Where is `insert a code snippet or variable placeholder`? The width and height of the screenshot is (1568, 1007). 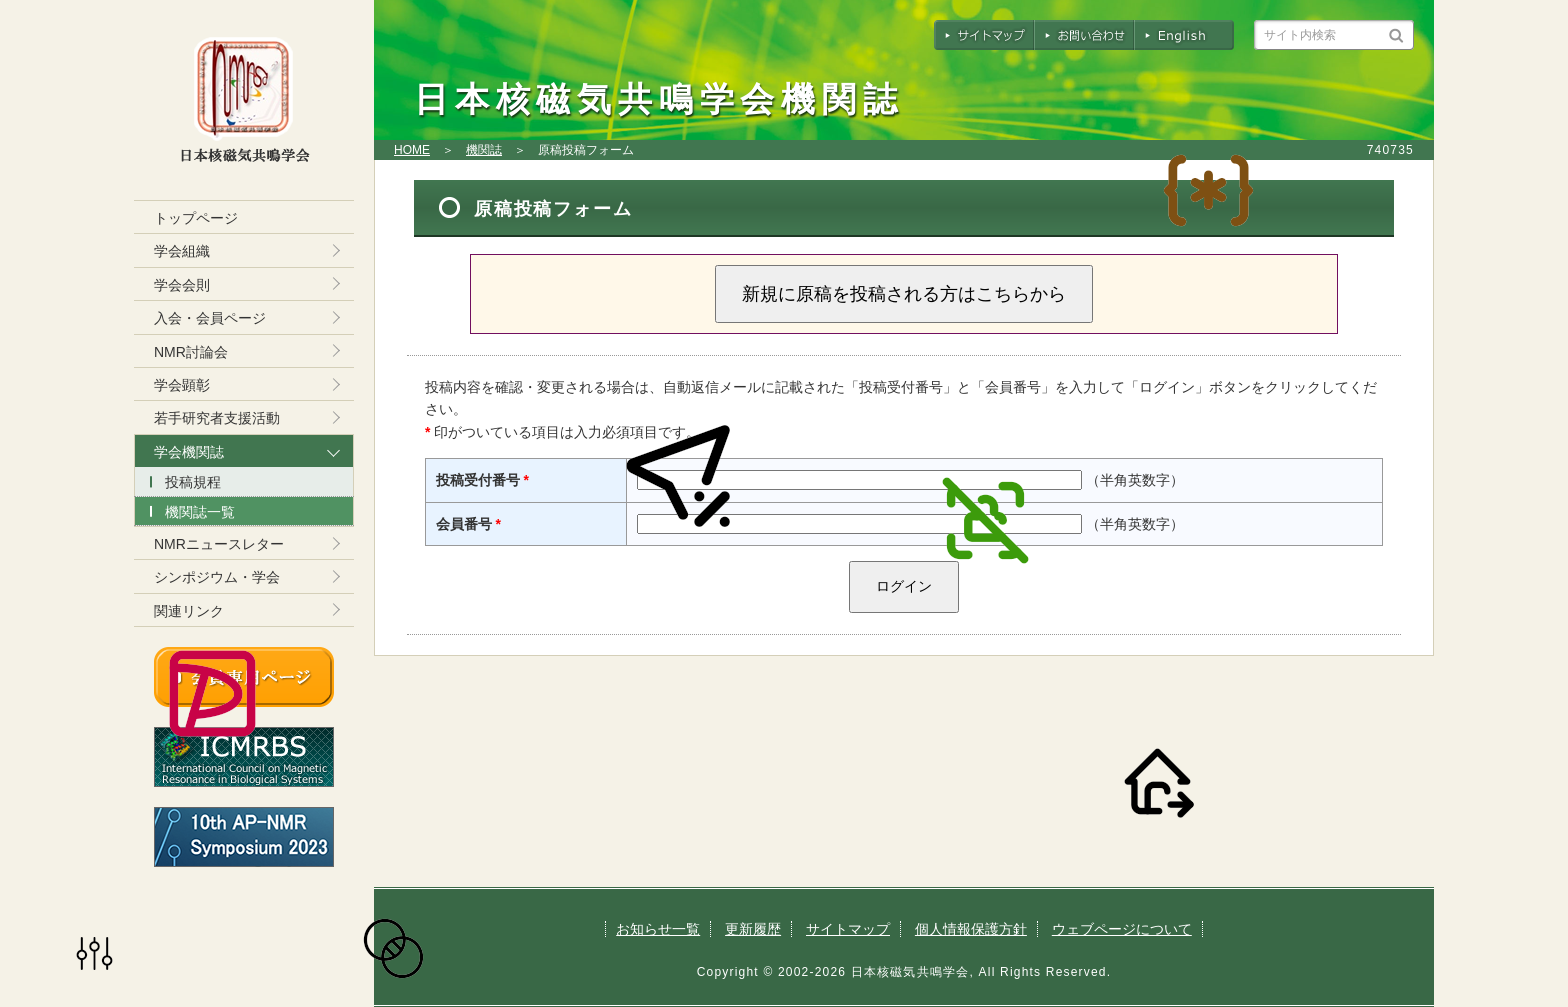
insert a code snippet or variable placeholder is located at coordinates (1208, 190).